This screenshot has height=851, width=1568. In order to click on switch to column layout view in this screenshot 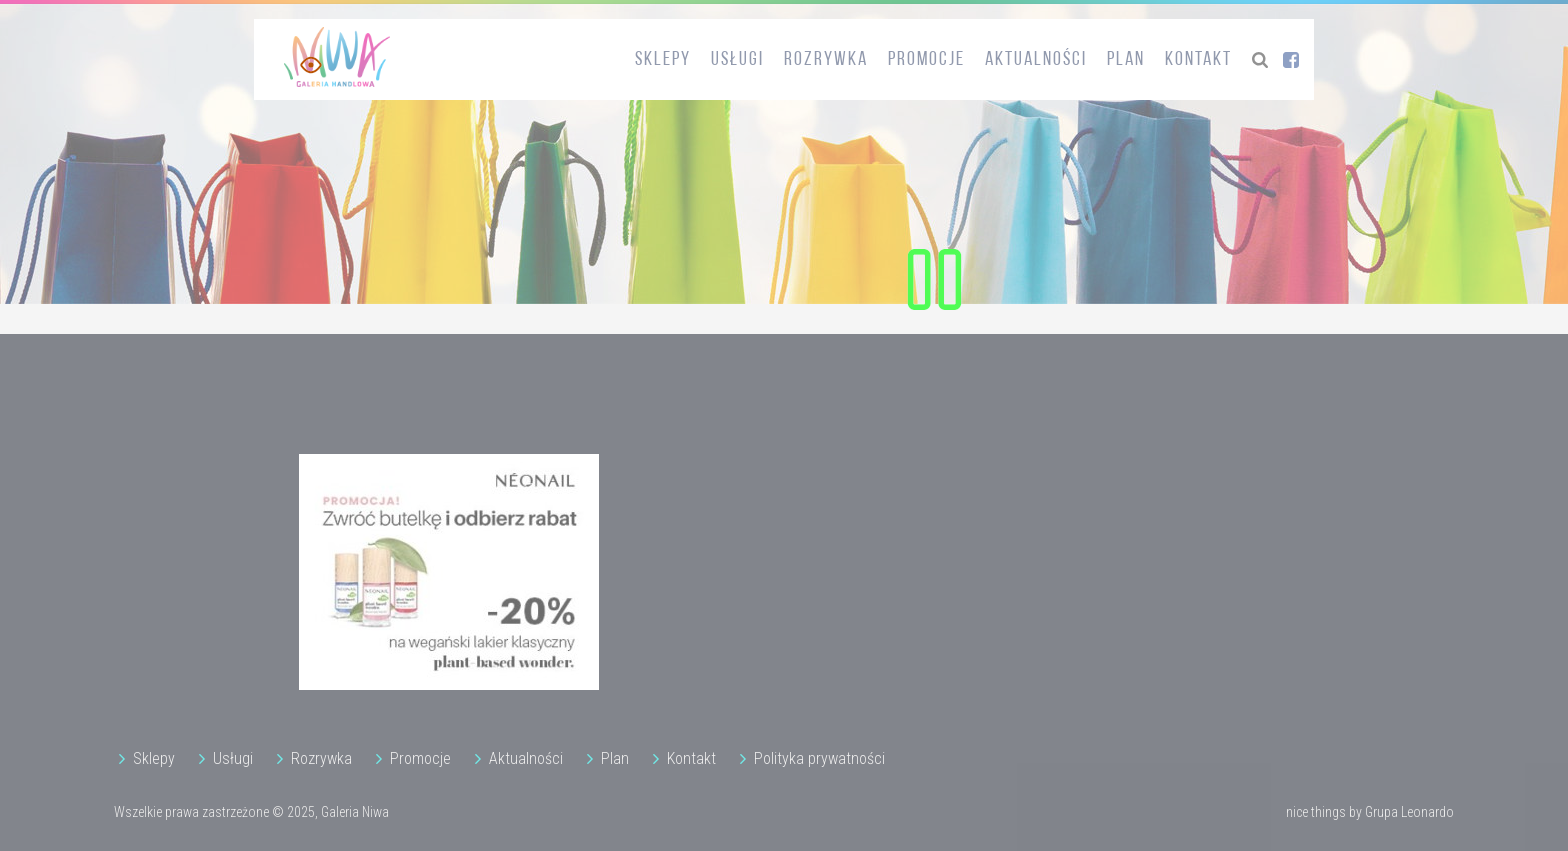, I will do `click(934, 279)`.